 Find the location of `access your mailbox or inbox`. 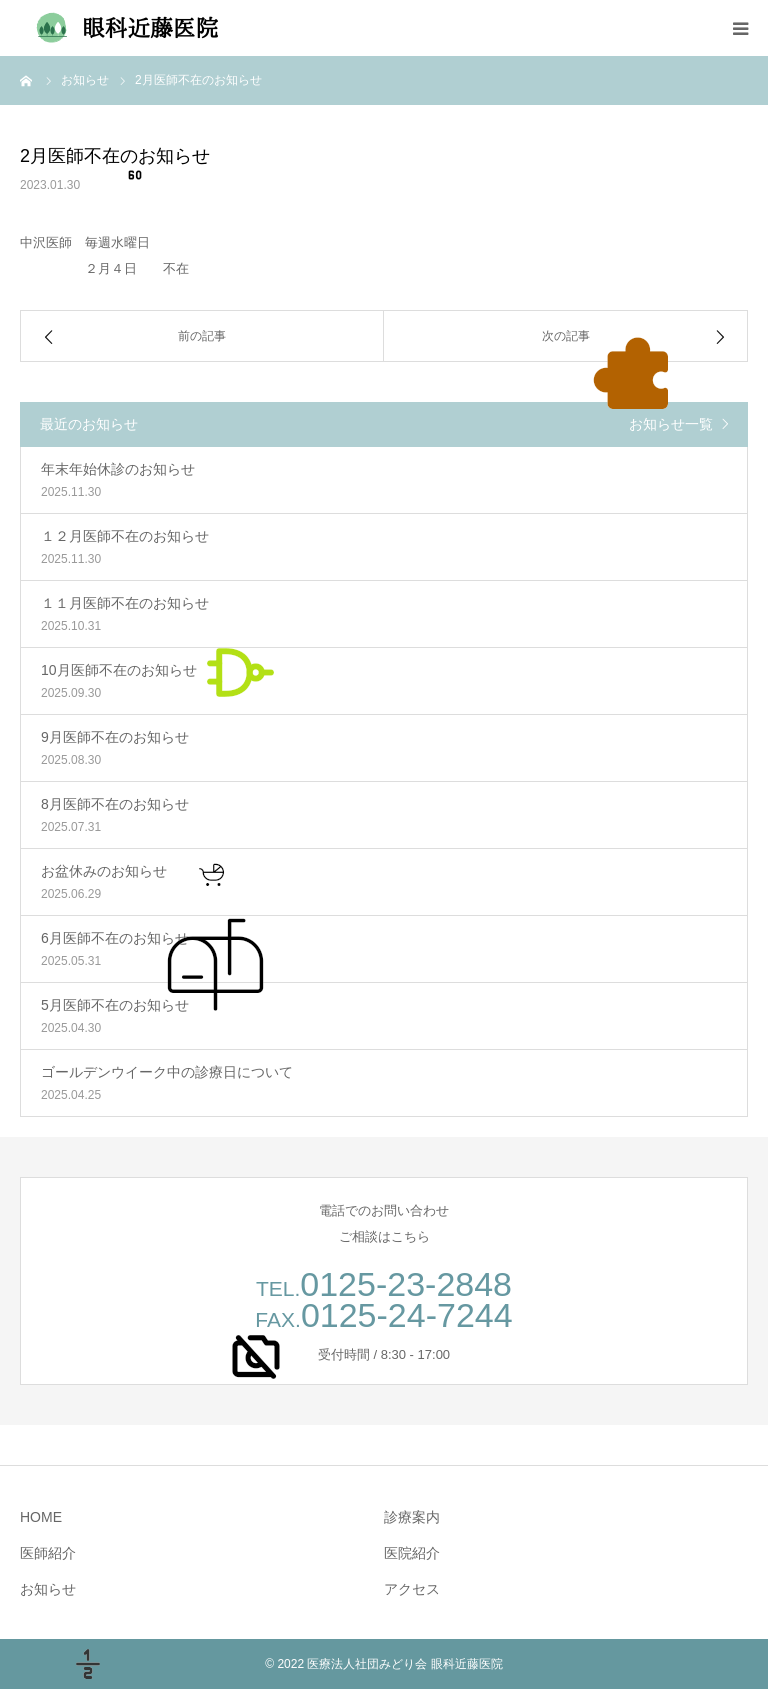

access your mailbox or inbox is located at coordinates (215, 966).